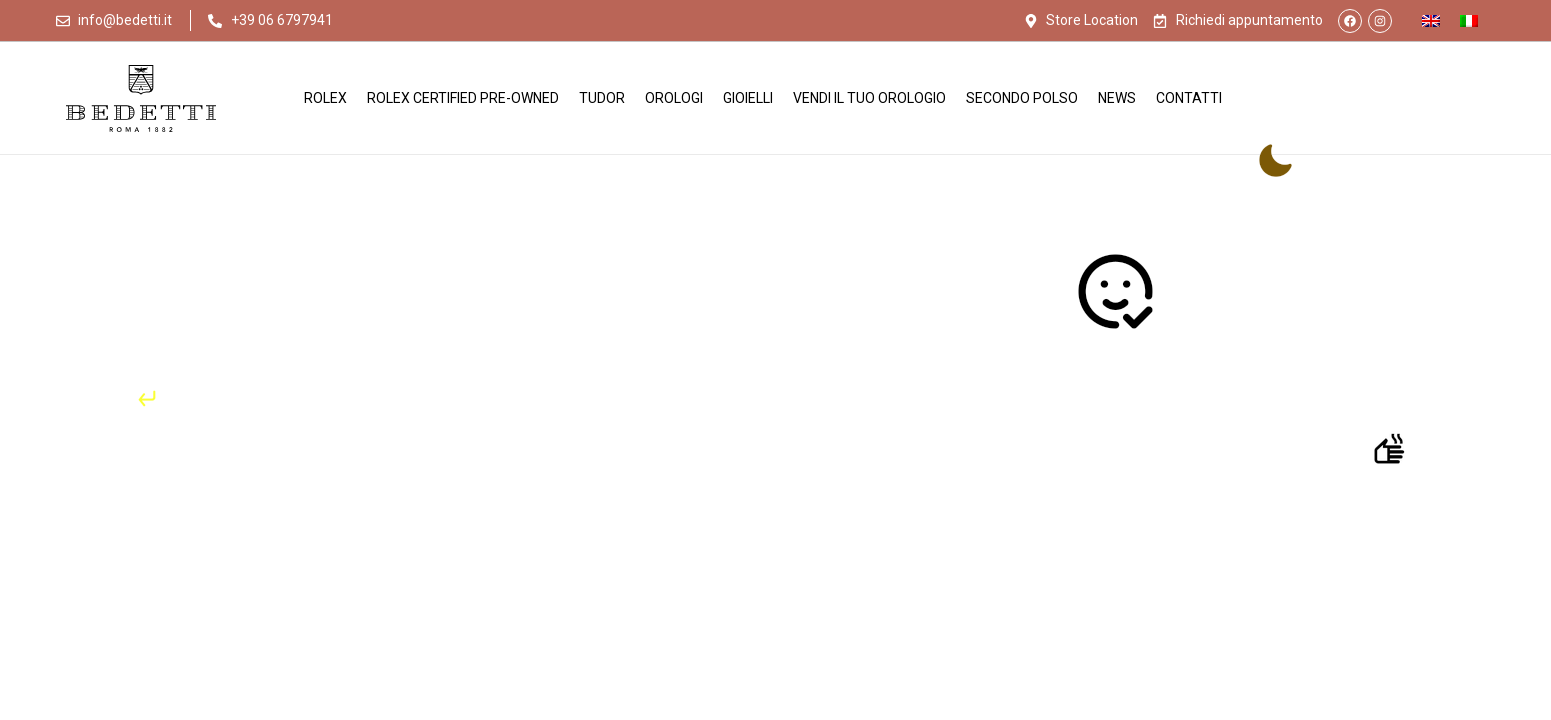 Image resolution: width=1551 pixels, height=720 pixels. Describe the element at coordinates (146, 398) in the screenshot. I see `return or enter key` at that location.